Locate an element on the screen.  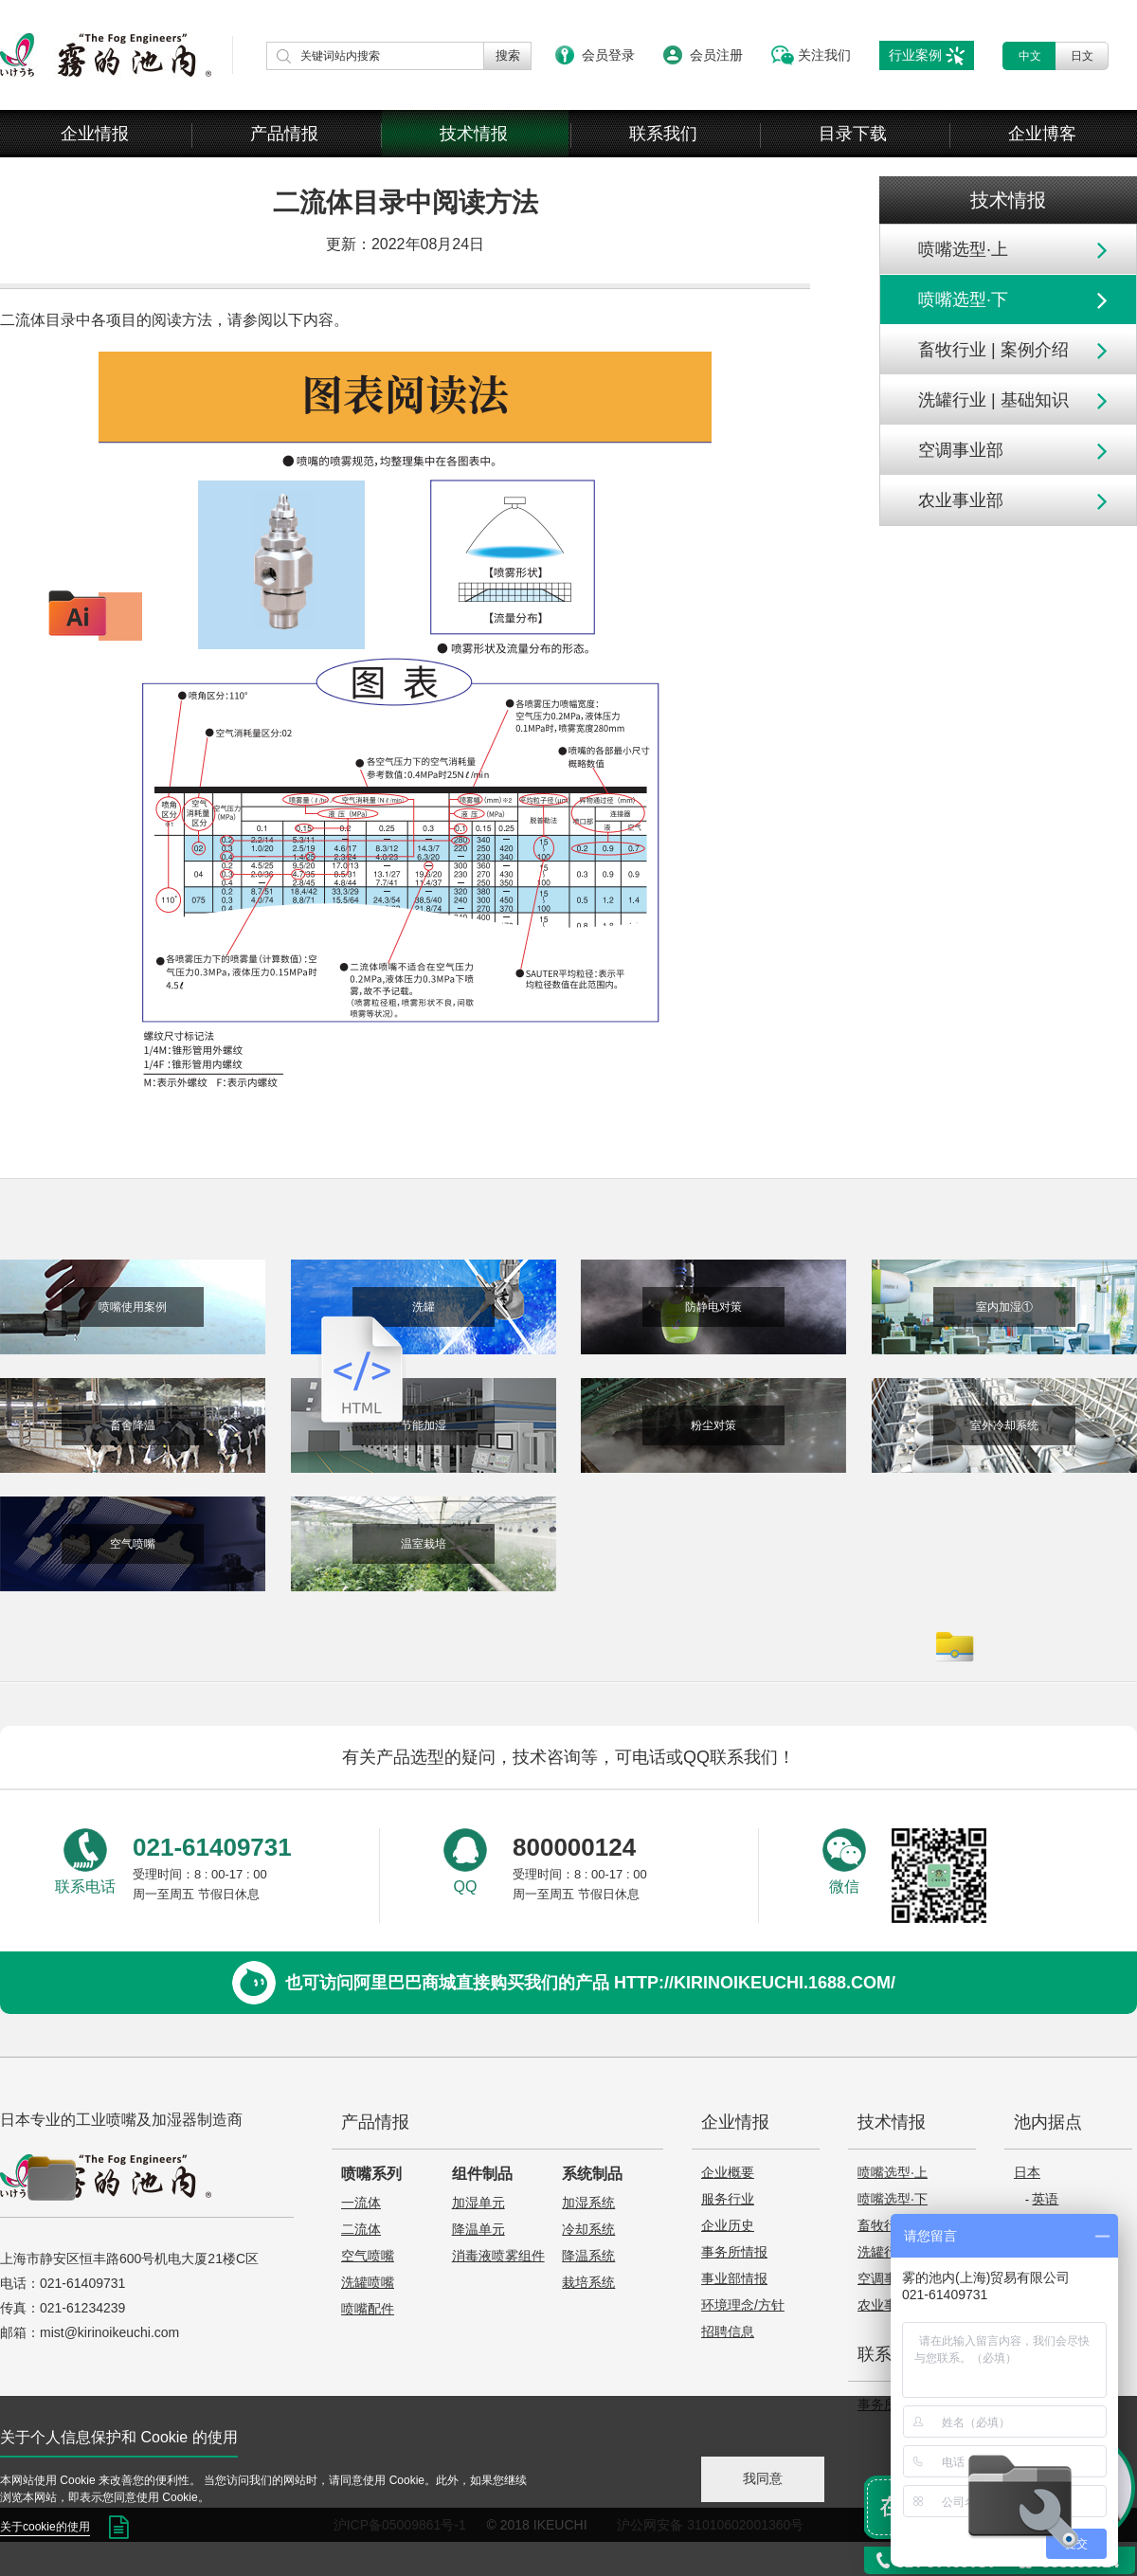
open a folder to view its contents is located at coordinates (51, 2178).